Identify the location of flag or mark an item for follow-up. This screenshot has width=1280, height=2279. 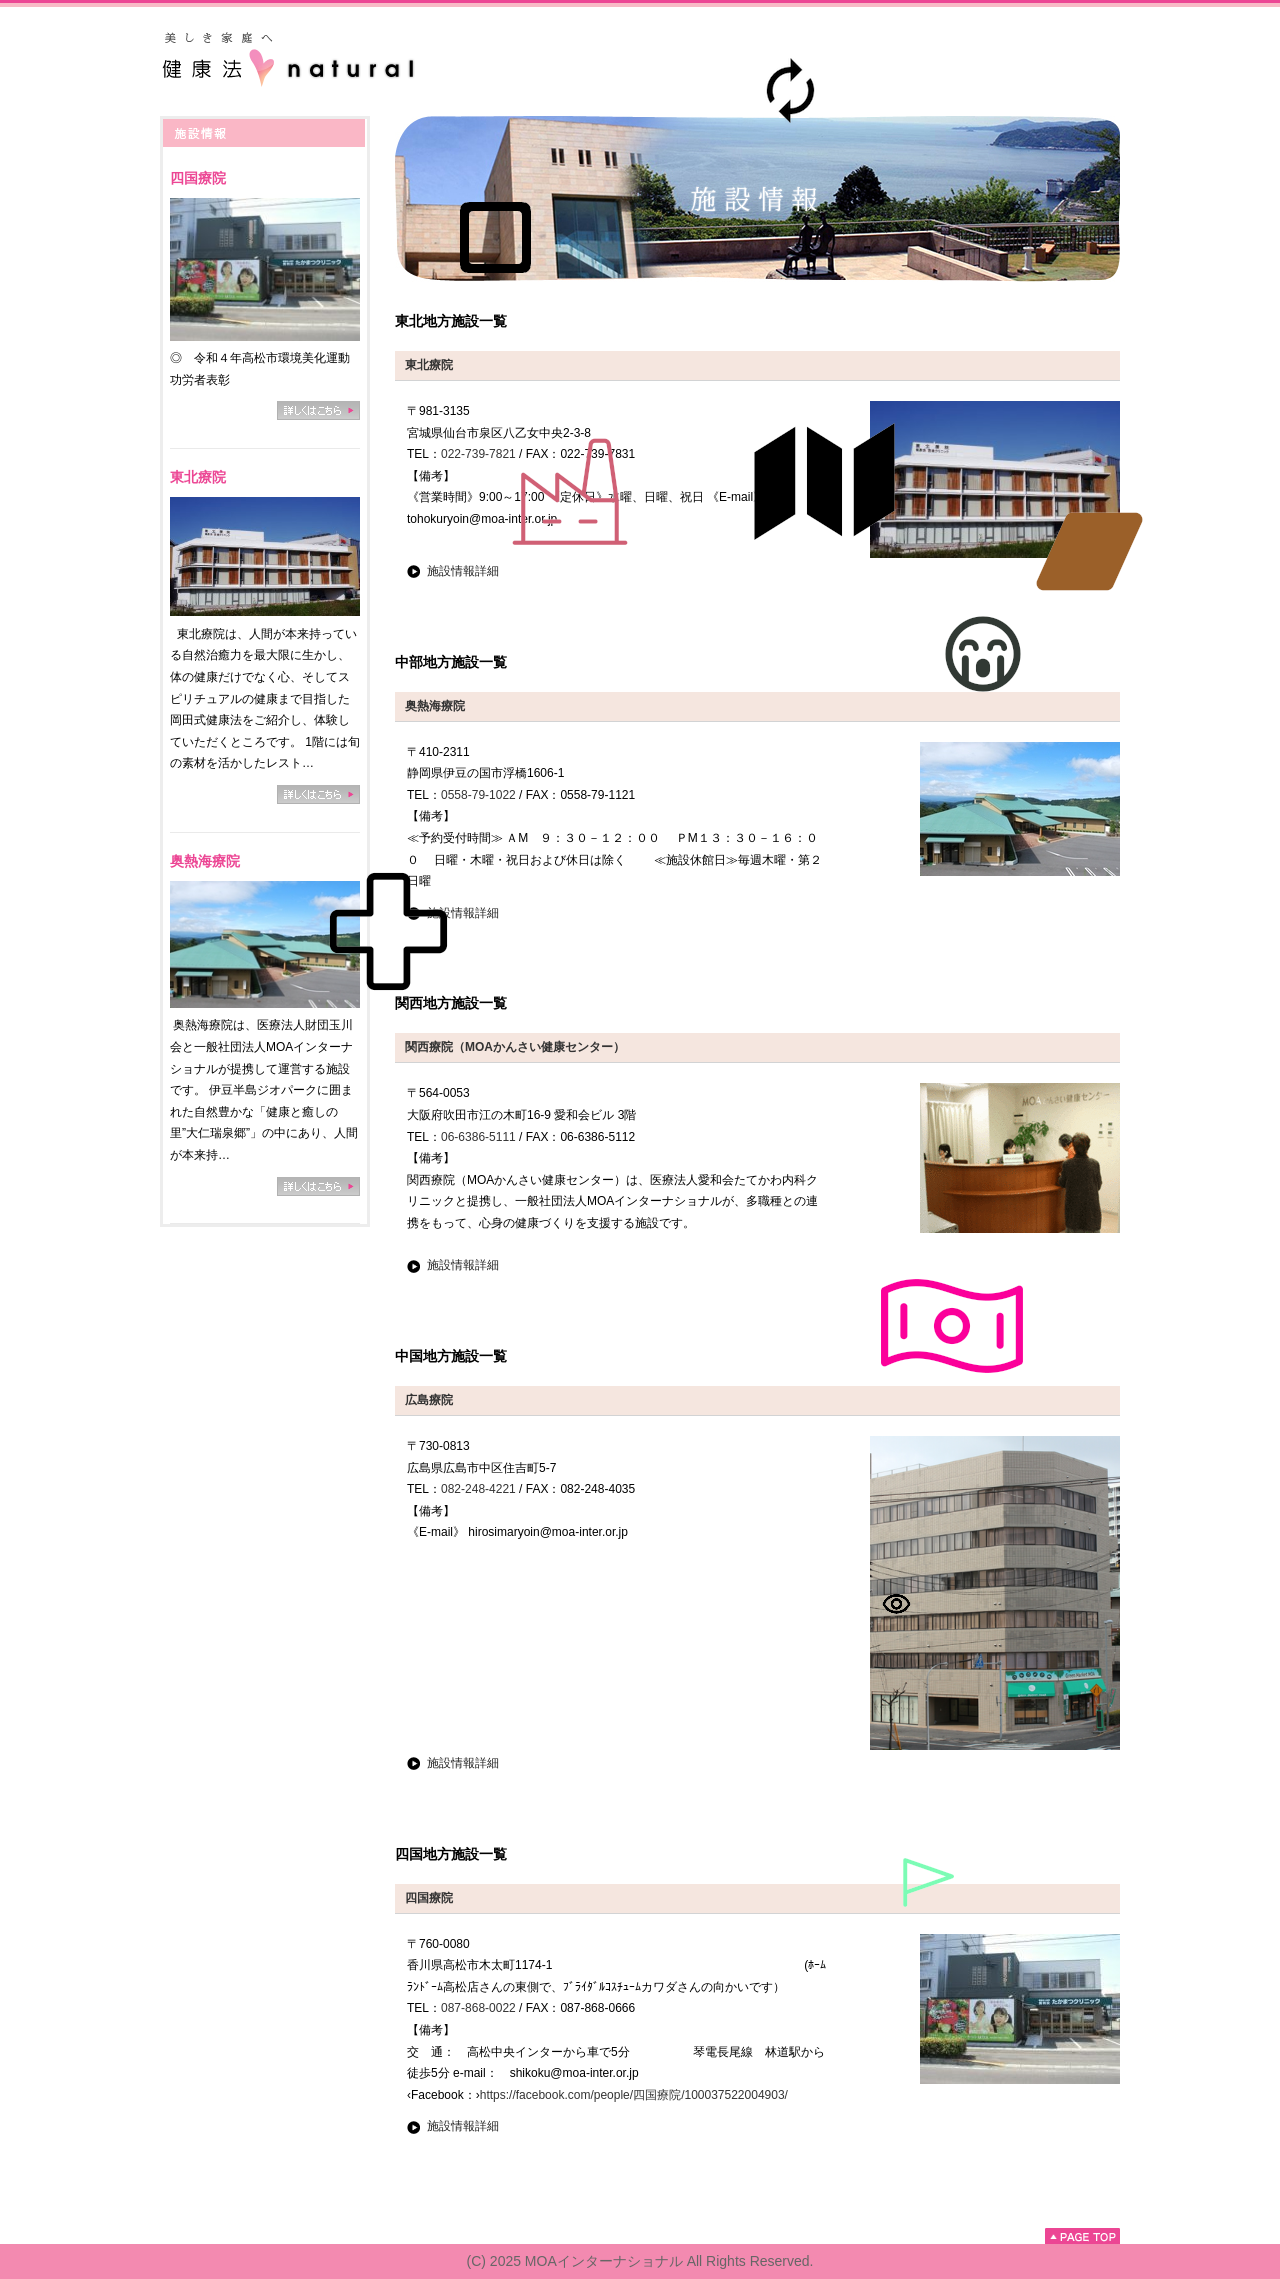
(923, 1882).